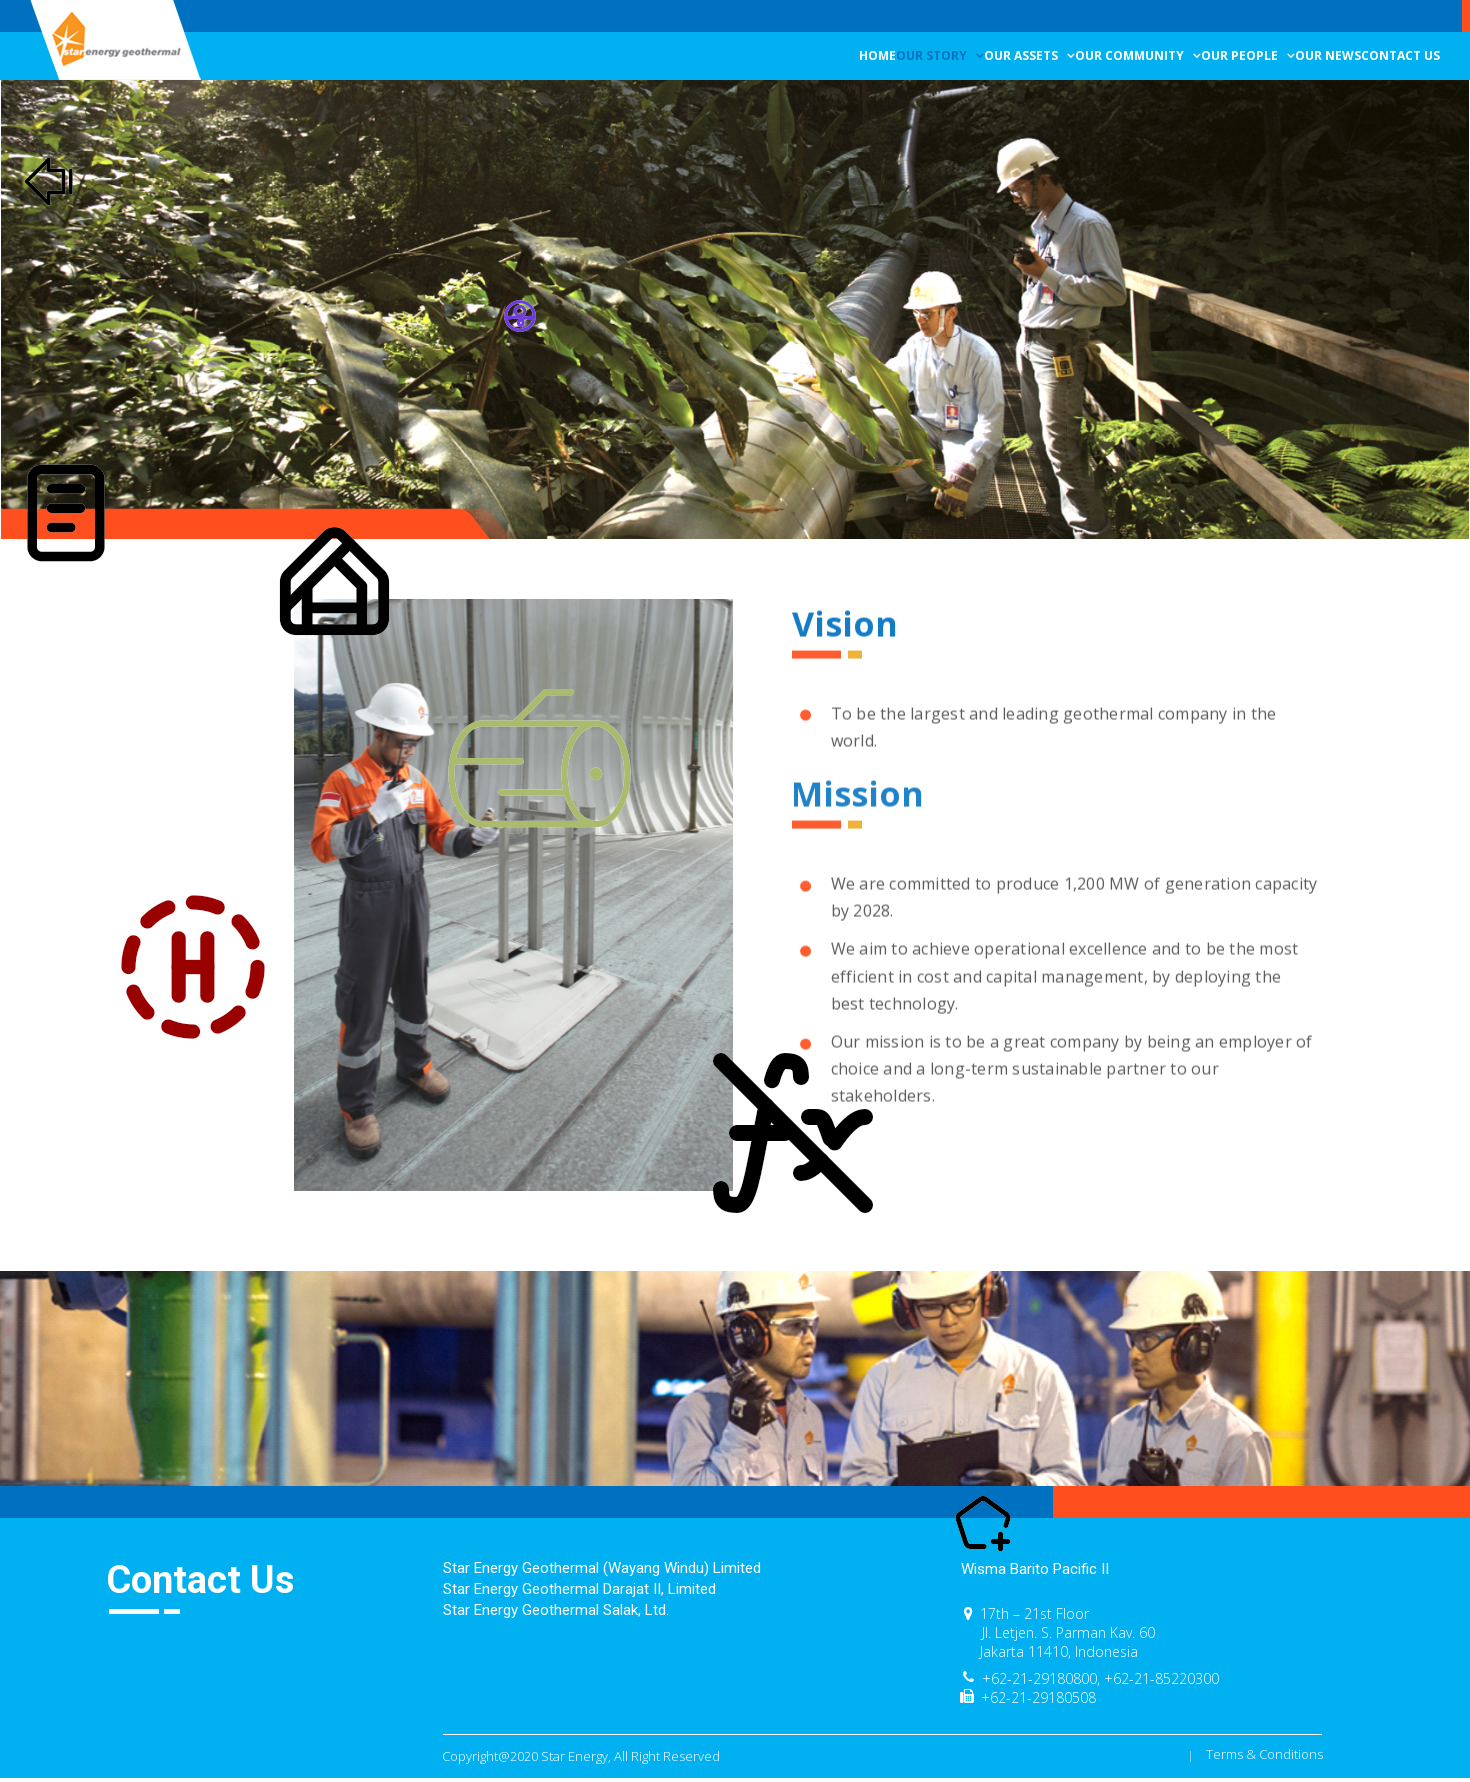 This screenshot has width=1470, height=1782. I want to click on visit couchsurfing website or app, so click(520, 316).